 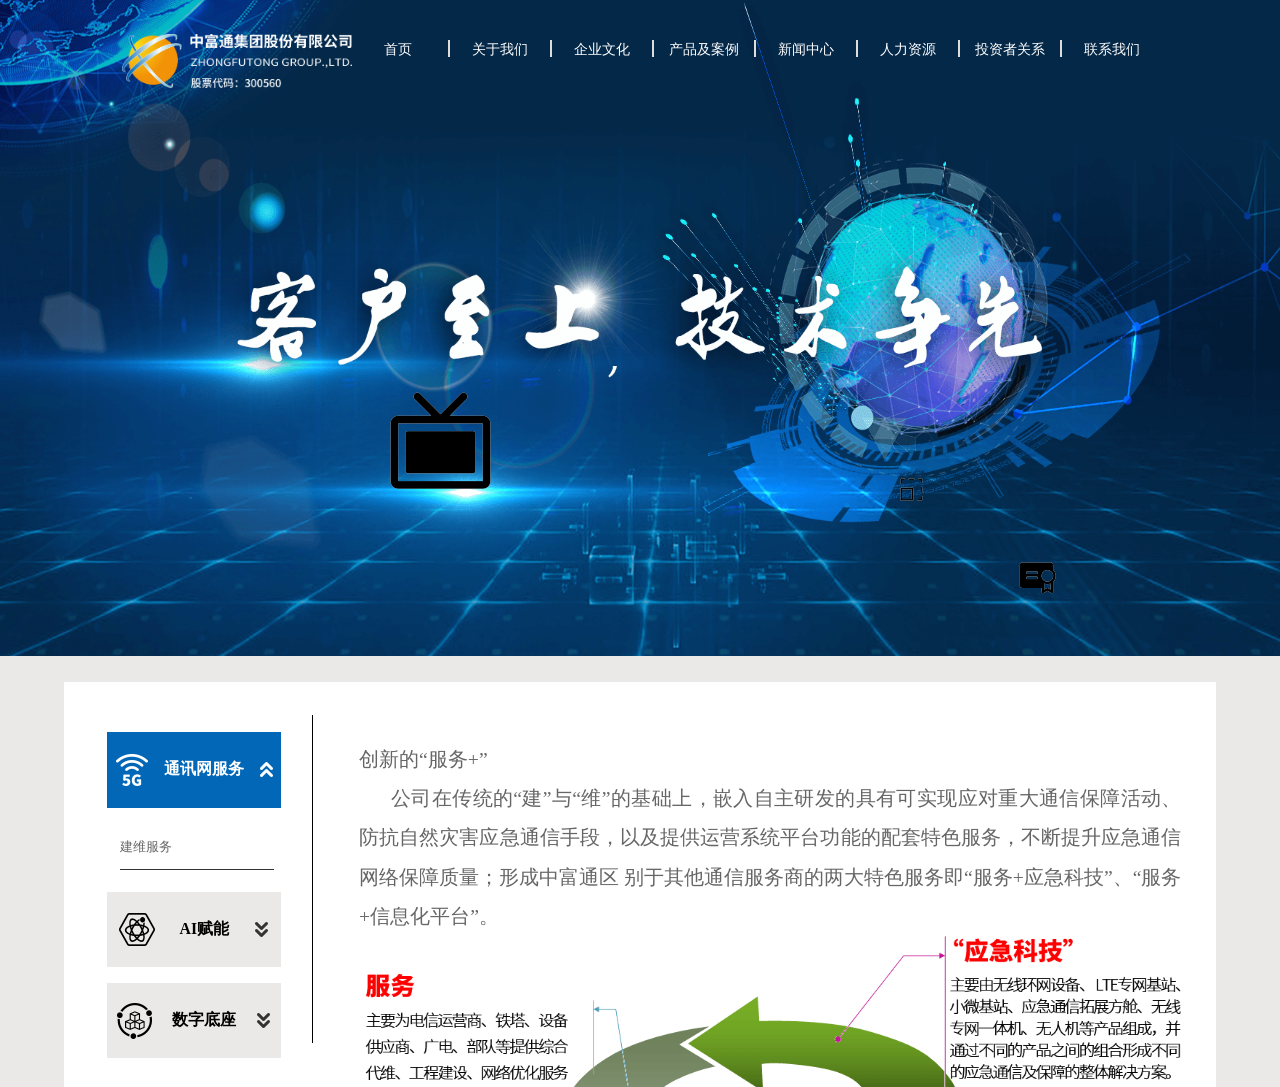 I want to click on view certificate or credential details, so click(x=1036, y=576).